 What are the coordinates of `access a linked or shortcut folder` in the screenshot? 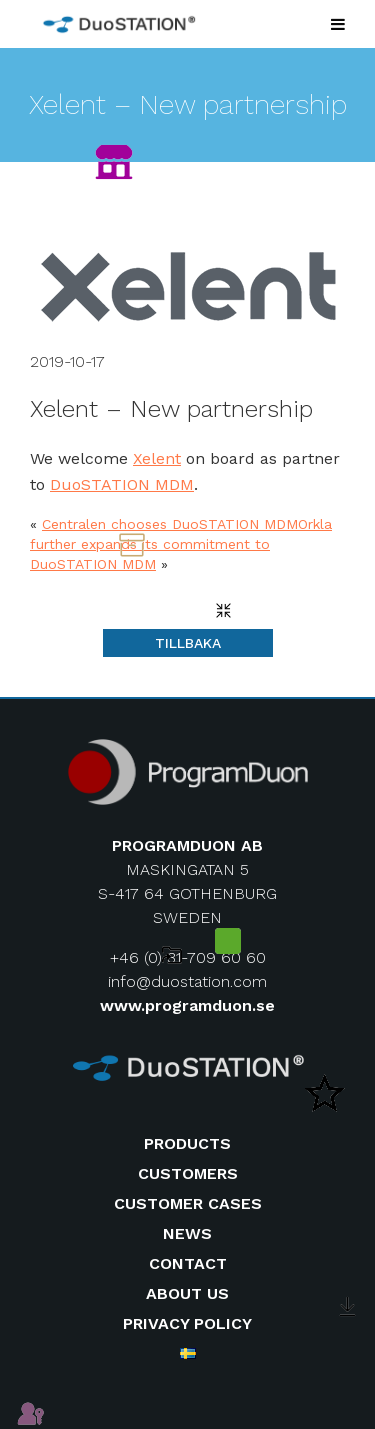 It's located at (172, 955).